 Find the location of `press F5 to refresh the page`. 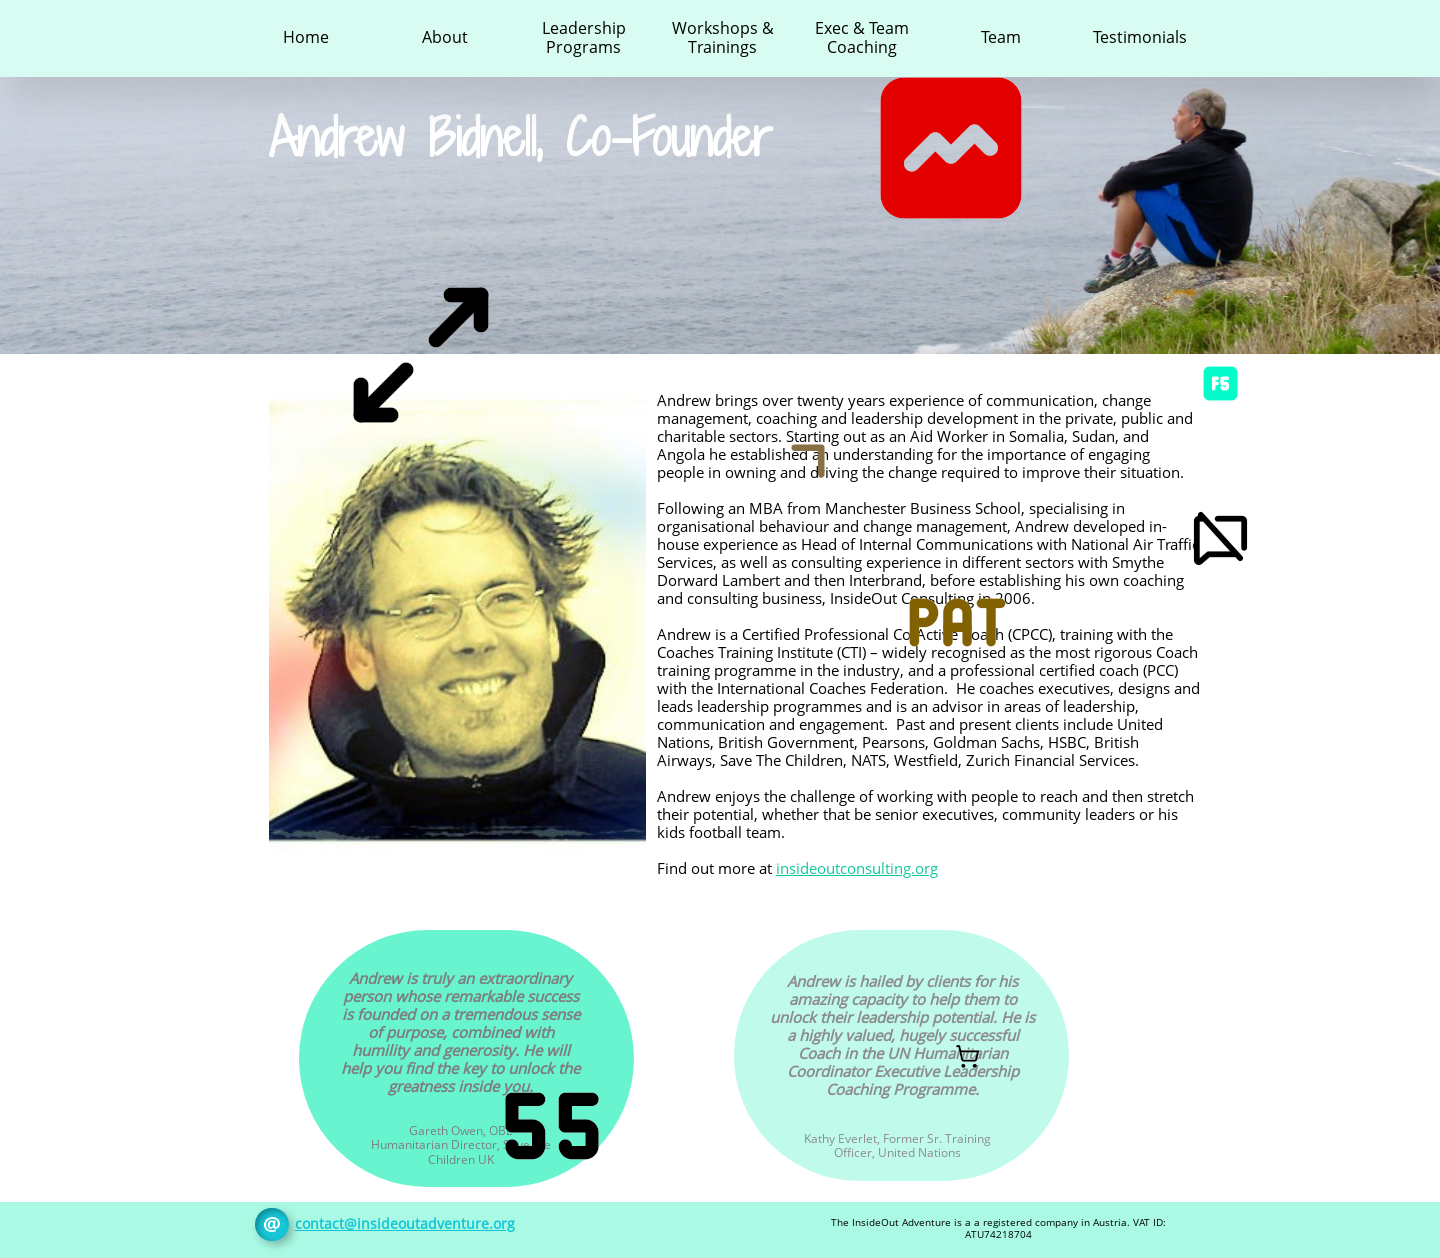

press F5 to refresh the page is located at coordinates (1220, 383).